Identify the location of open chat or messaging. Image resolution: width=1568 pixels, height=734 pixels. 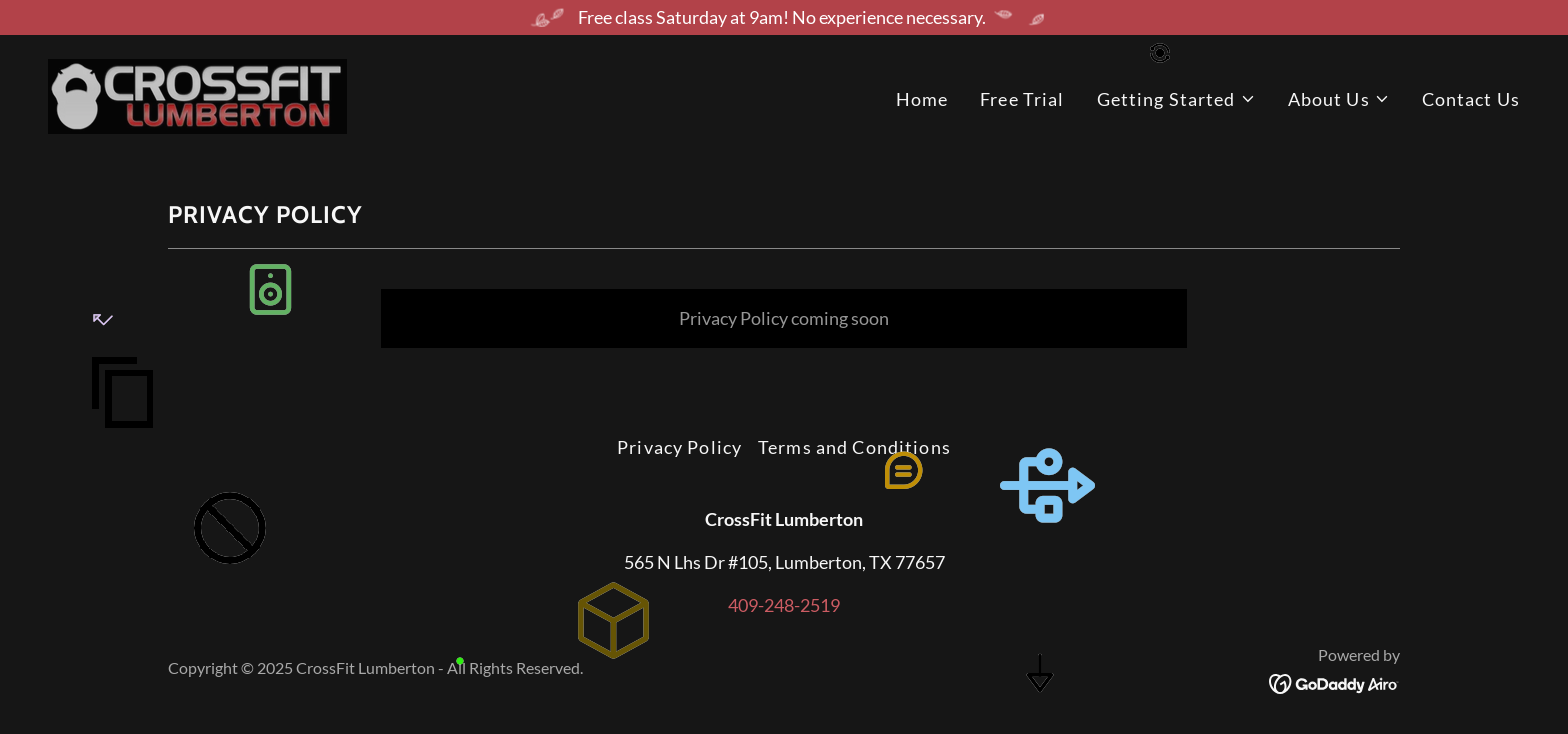
(903, 471).